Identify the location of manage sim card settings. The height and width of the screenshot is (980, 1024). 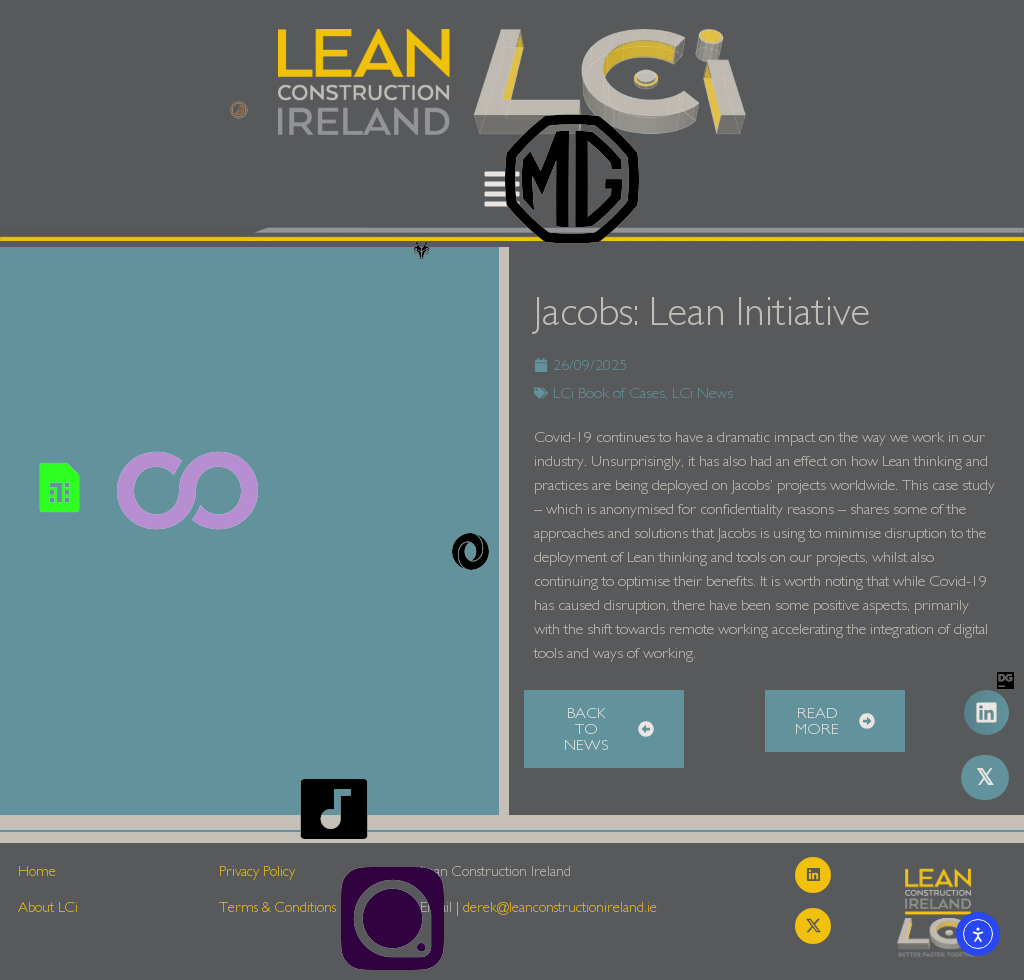
(59, 487).